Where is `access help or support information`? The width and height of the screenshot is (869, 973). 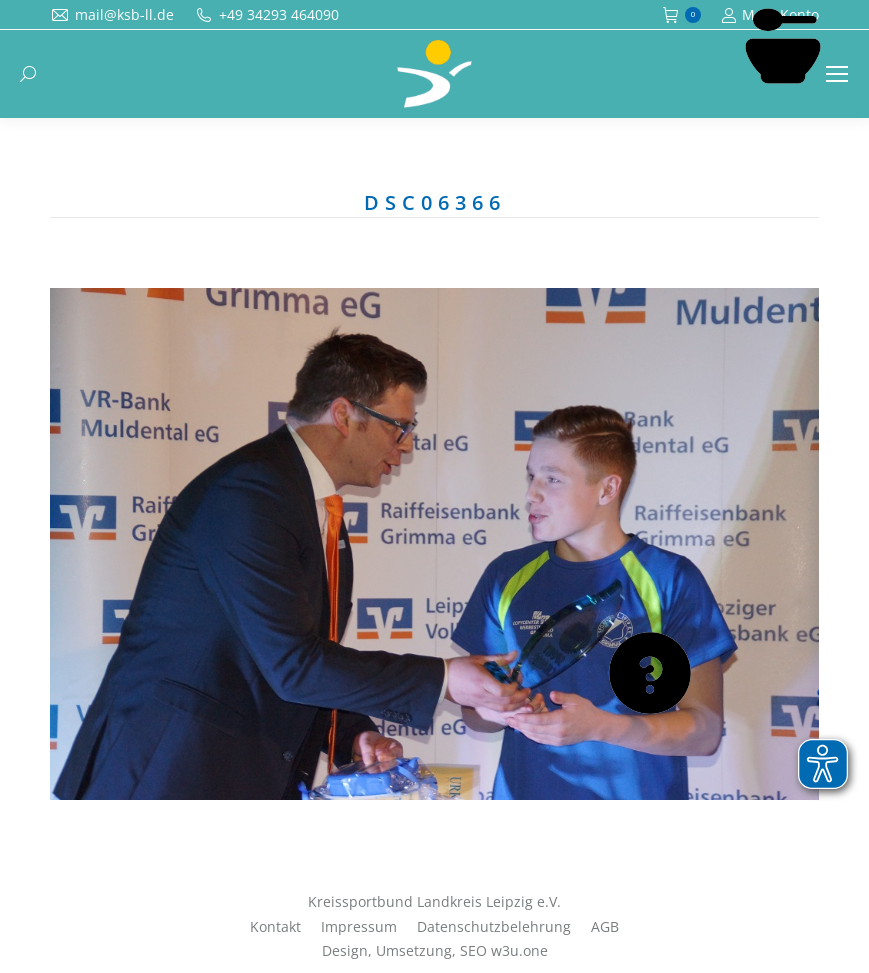
access help or support information is located at coordinates (650, 673).